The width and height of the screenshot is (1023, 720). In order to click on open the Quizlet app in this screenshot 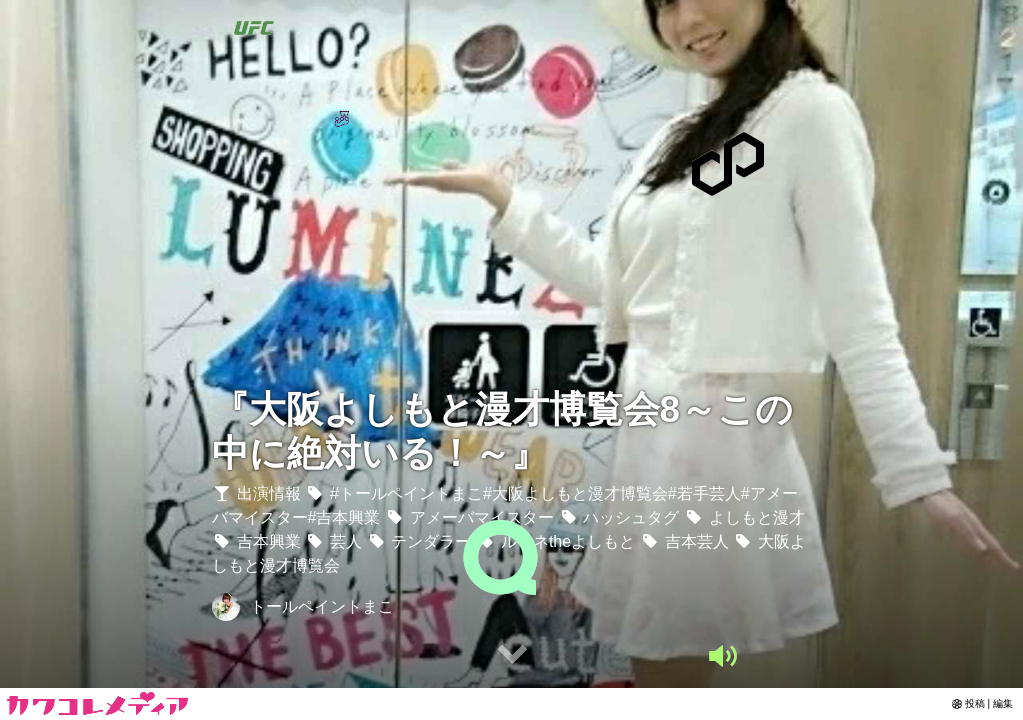, I will do `click(500, 557)`.